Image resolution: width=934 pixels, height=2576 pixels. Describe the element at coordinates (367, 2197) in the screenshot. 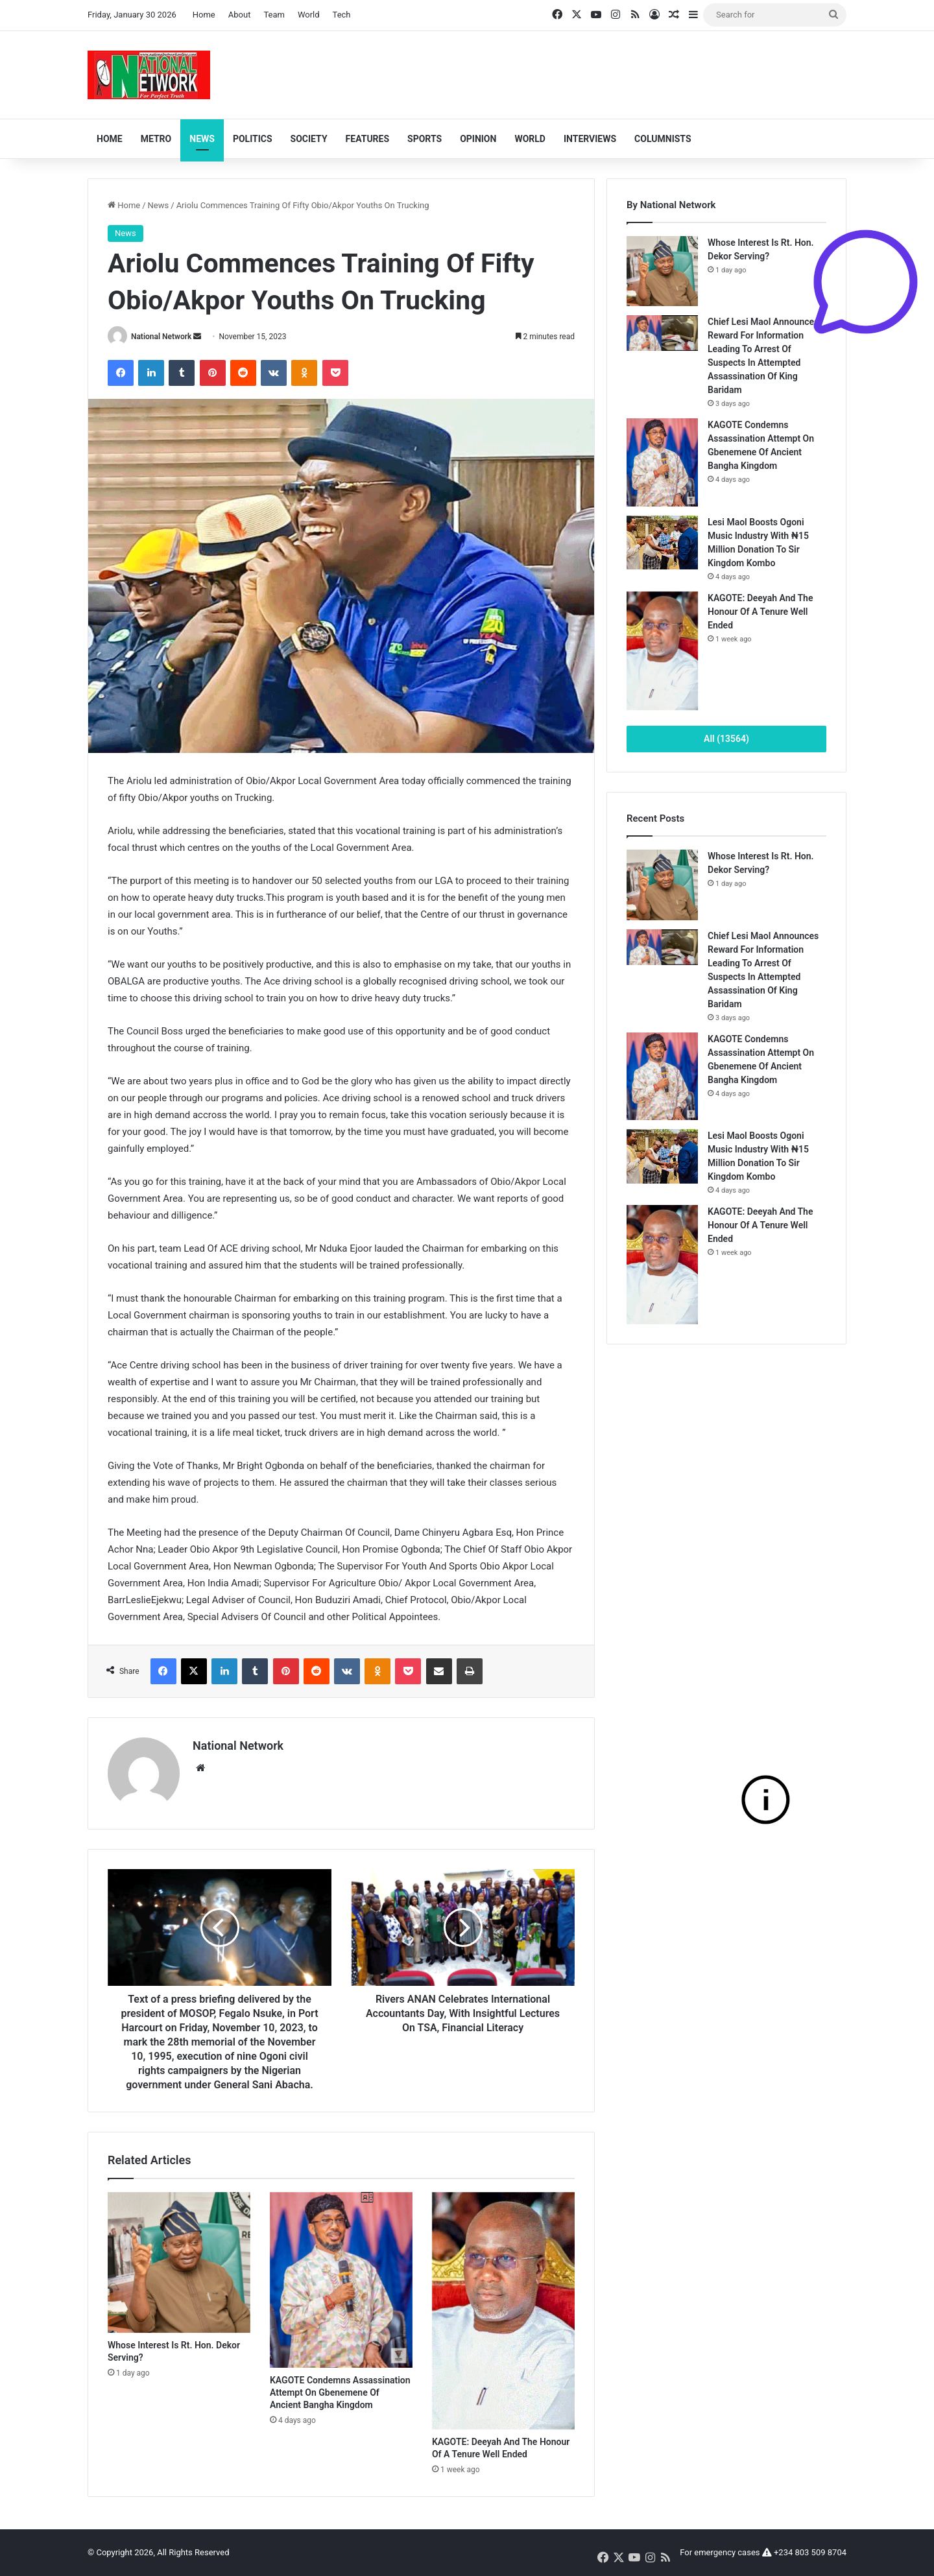

I see `start or join a video conference` at that location.